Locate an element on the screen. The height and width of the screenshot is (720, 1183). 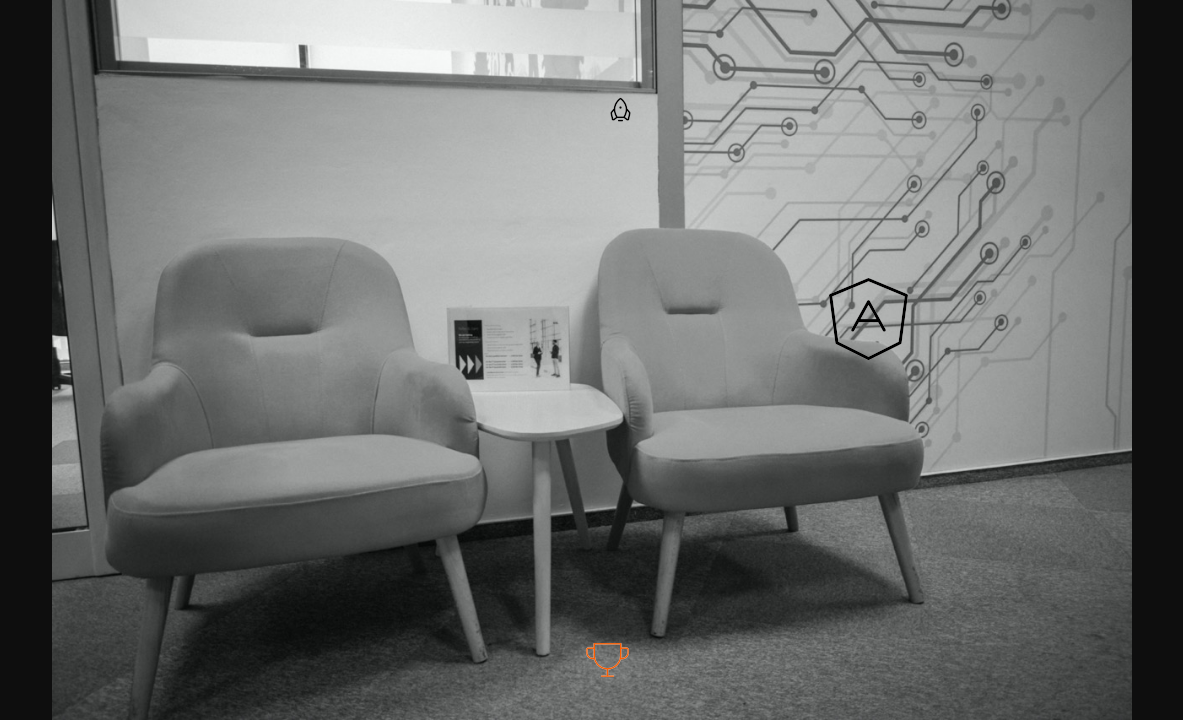
Angular framework logo is located at coordinates (868, 317).